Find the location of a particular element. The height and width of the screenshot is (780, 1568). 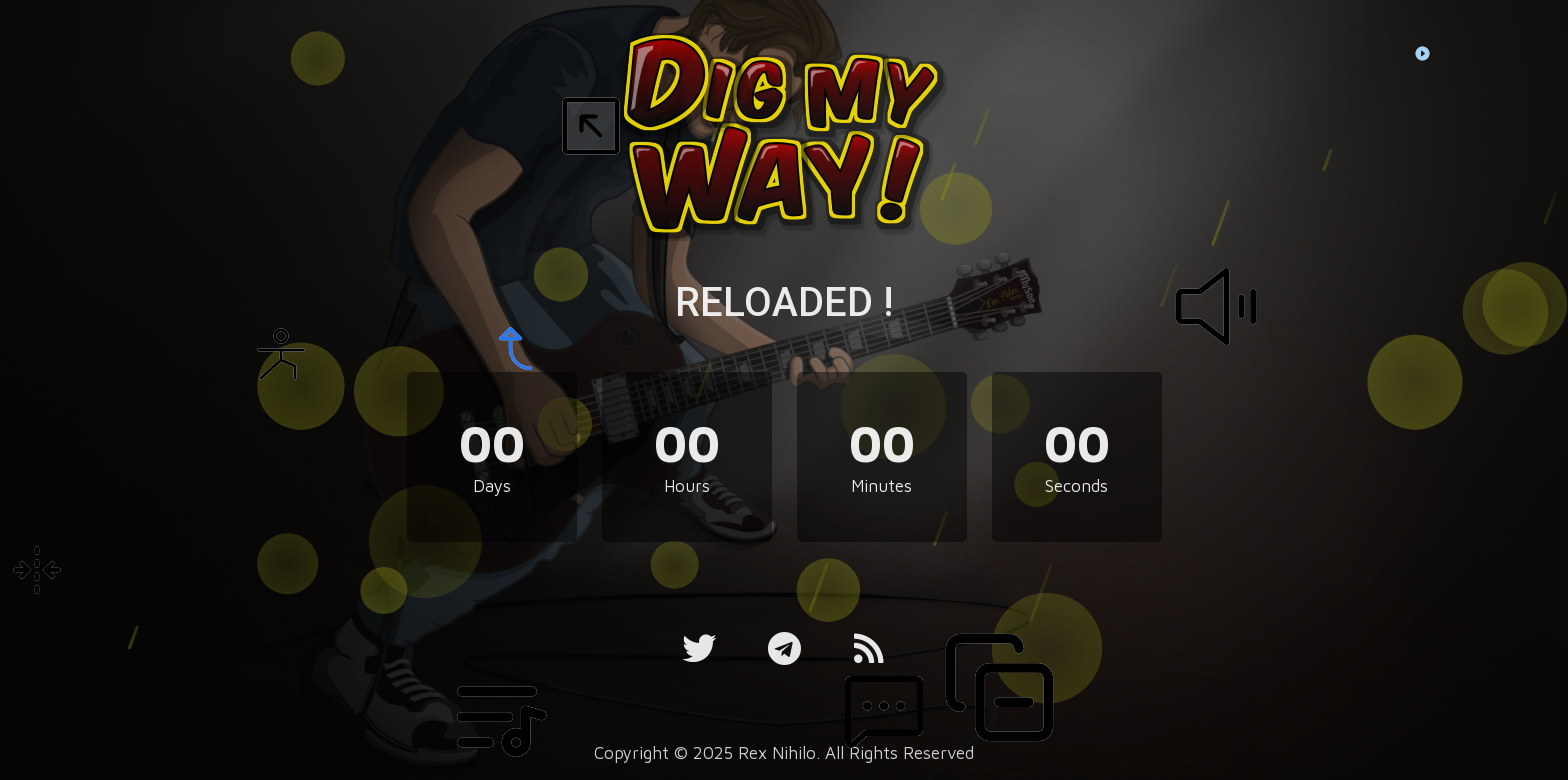

navigate to the top-left or home position is located at coordinates (591, 126).